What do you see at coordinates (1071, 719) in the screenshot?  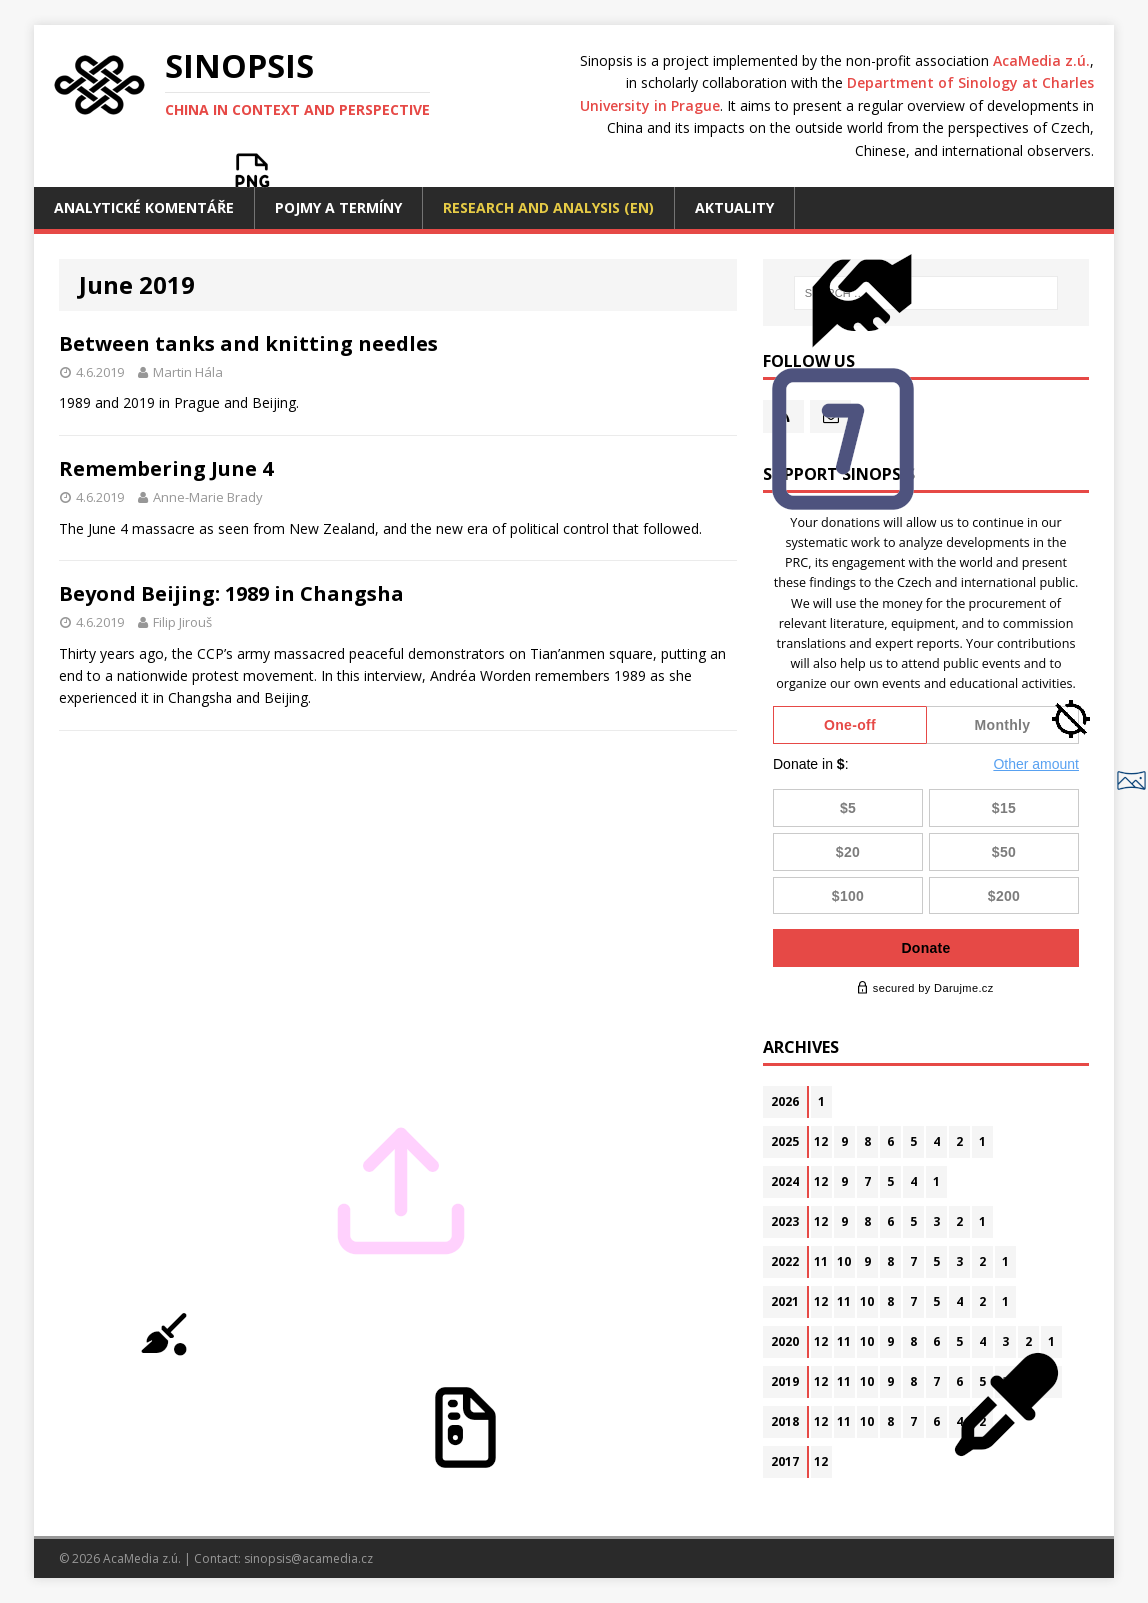 I see `location services are disabled` at bounding box center [1071, 719].